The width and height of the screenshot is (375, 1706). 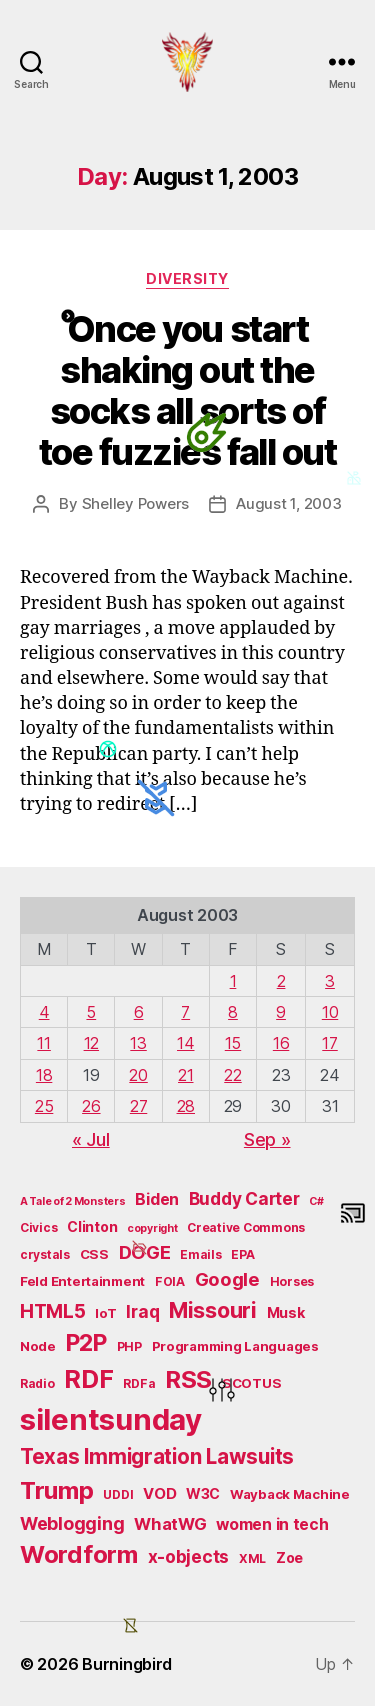 I want to click on disable badge notifications, so click(x=156, y=798).